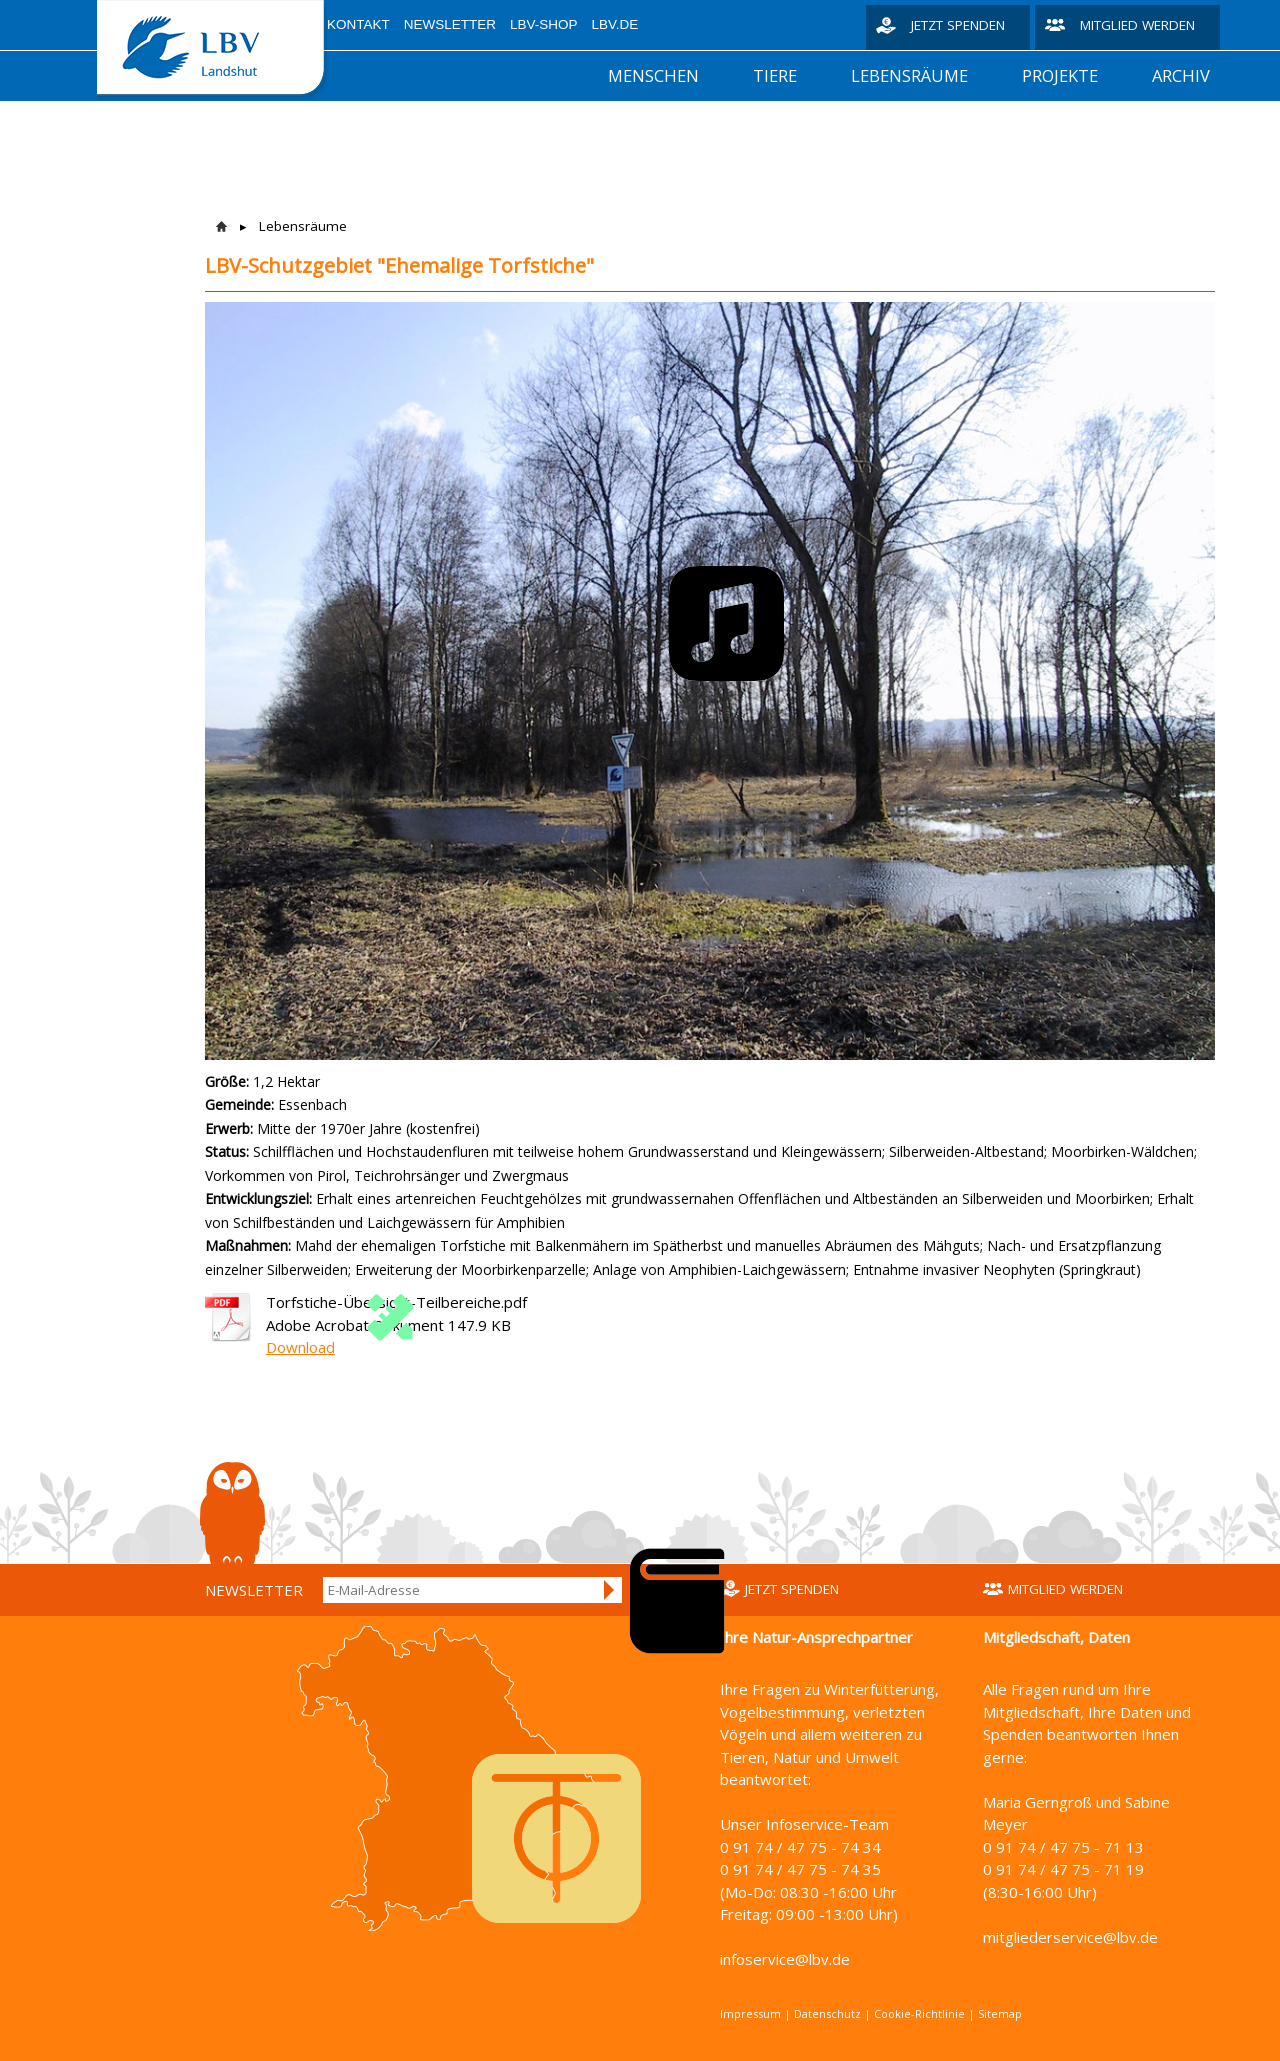 Image resolution: width=1280 pixels, height=2061 pixels. What do you see at coordinates (677, 1601) in the screenshot?
I see `open your library or reading list` at bounding box center [677, 1601].